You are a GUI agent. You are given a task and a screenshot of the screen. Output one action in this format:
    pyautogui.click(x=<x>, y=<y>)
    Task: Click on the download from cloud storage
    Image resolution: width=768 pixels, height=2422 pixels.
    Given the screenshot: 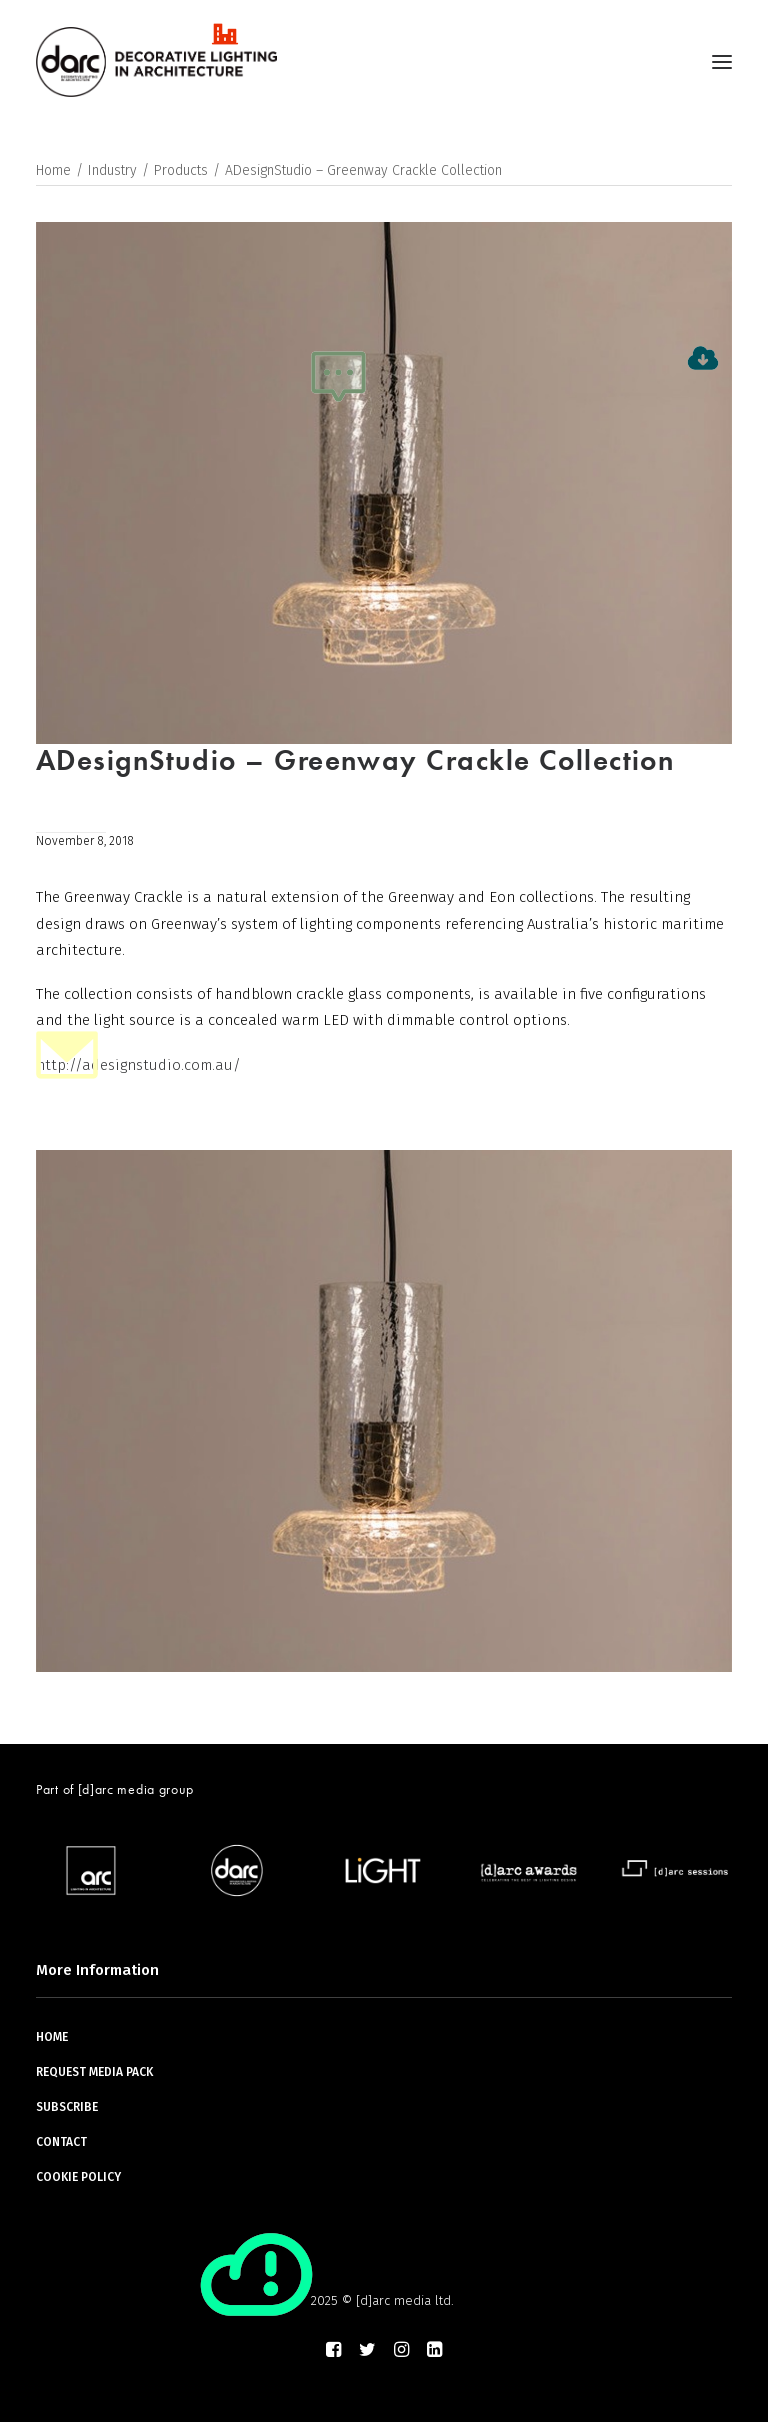 What is the action you would take?
    pyautogui.click(x=703, y=358)
    